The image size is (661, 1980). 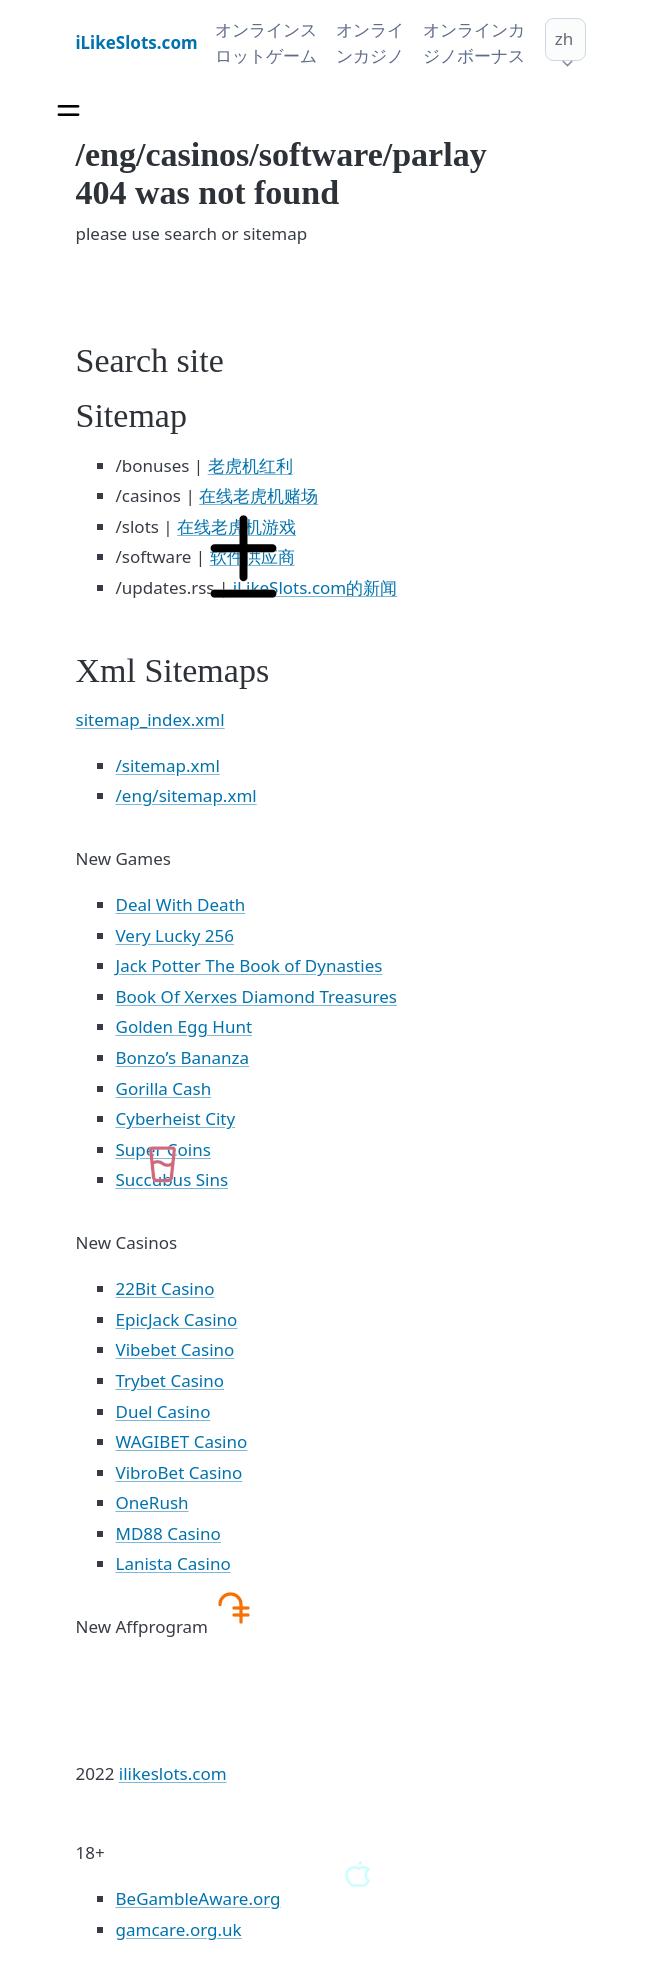 I want to click on track your daily water intake, so click(x=162, y=1163).